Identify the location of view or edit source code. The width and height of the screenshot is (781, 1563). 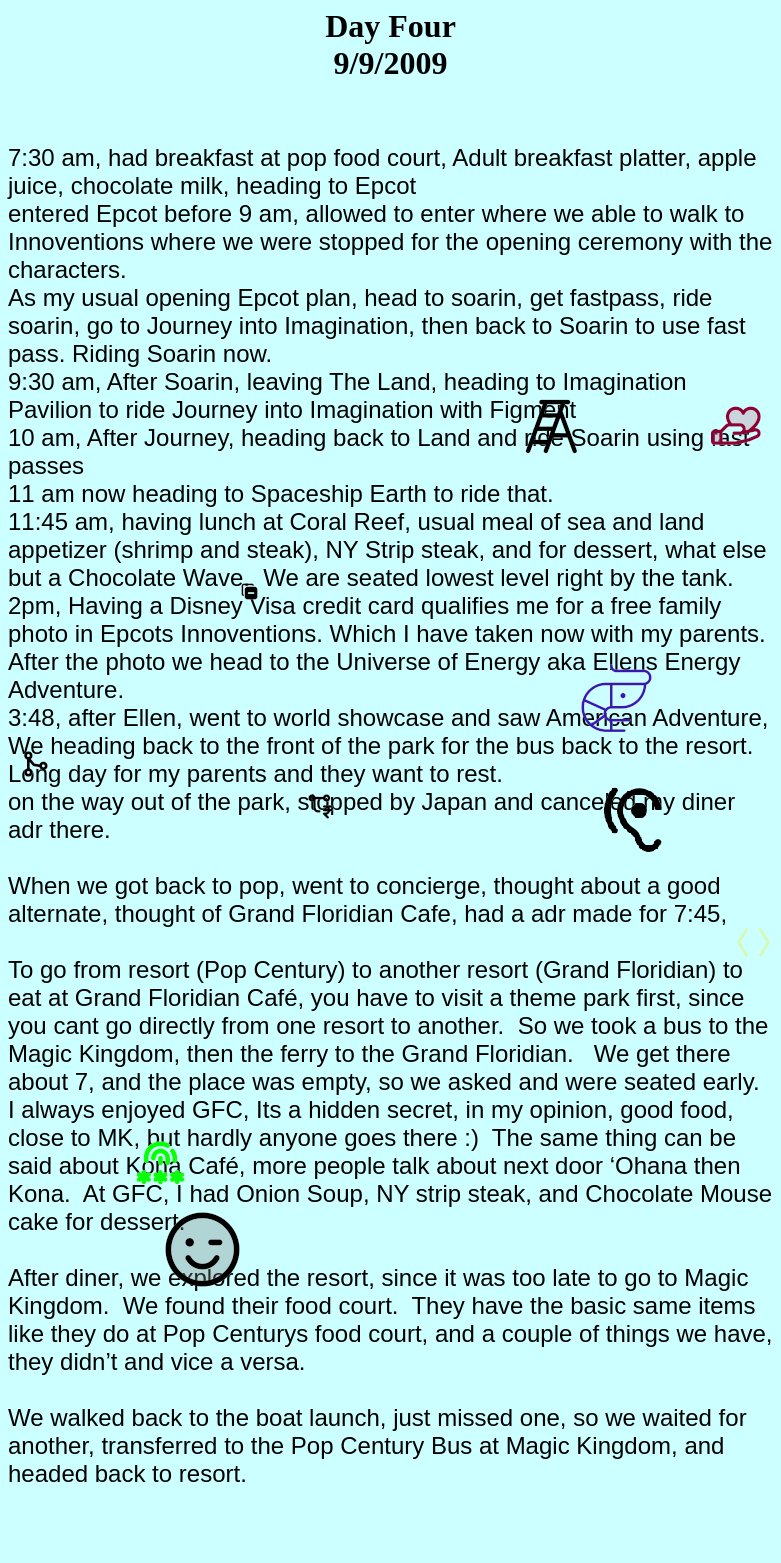
(753, 942).